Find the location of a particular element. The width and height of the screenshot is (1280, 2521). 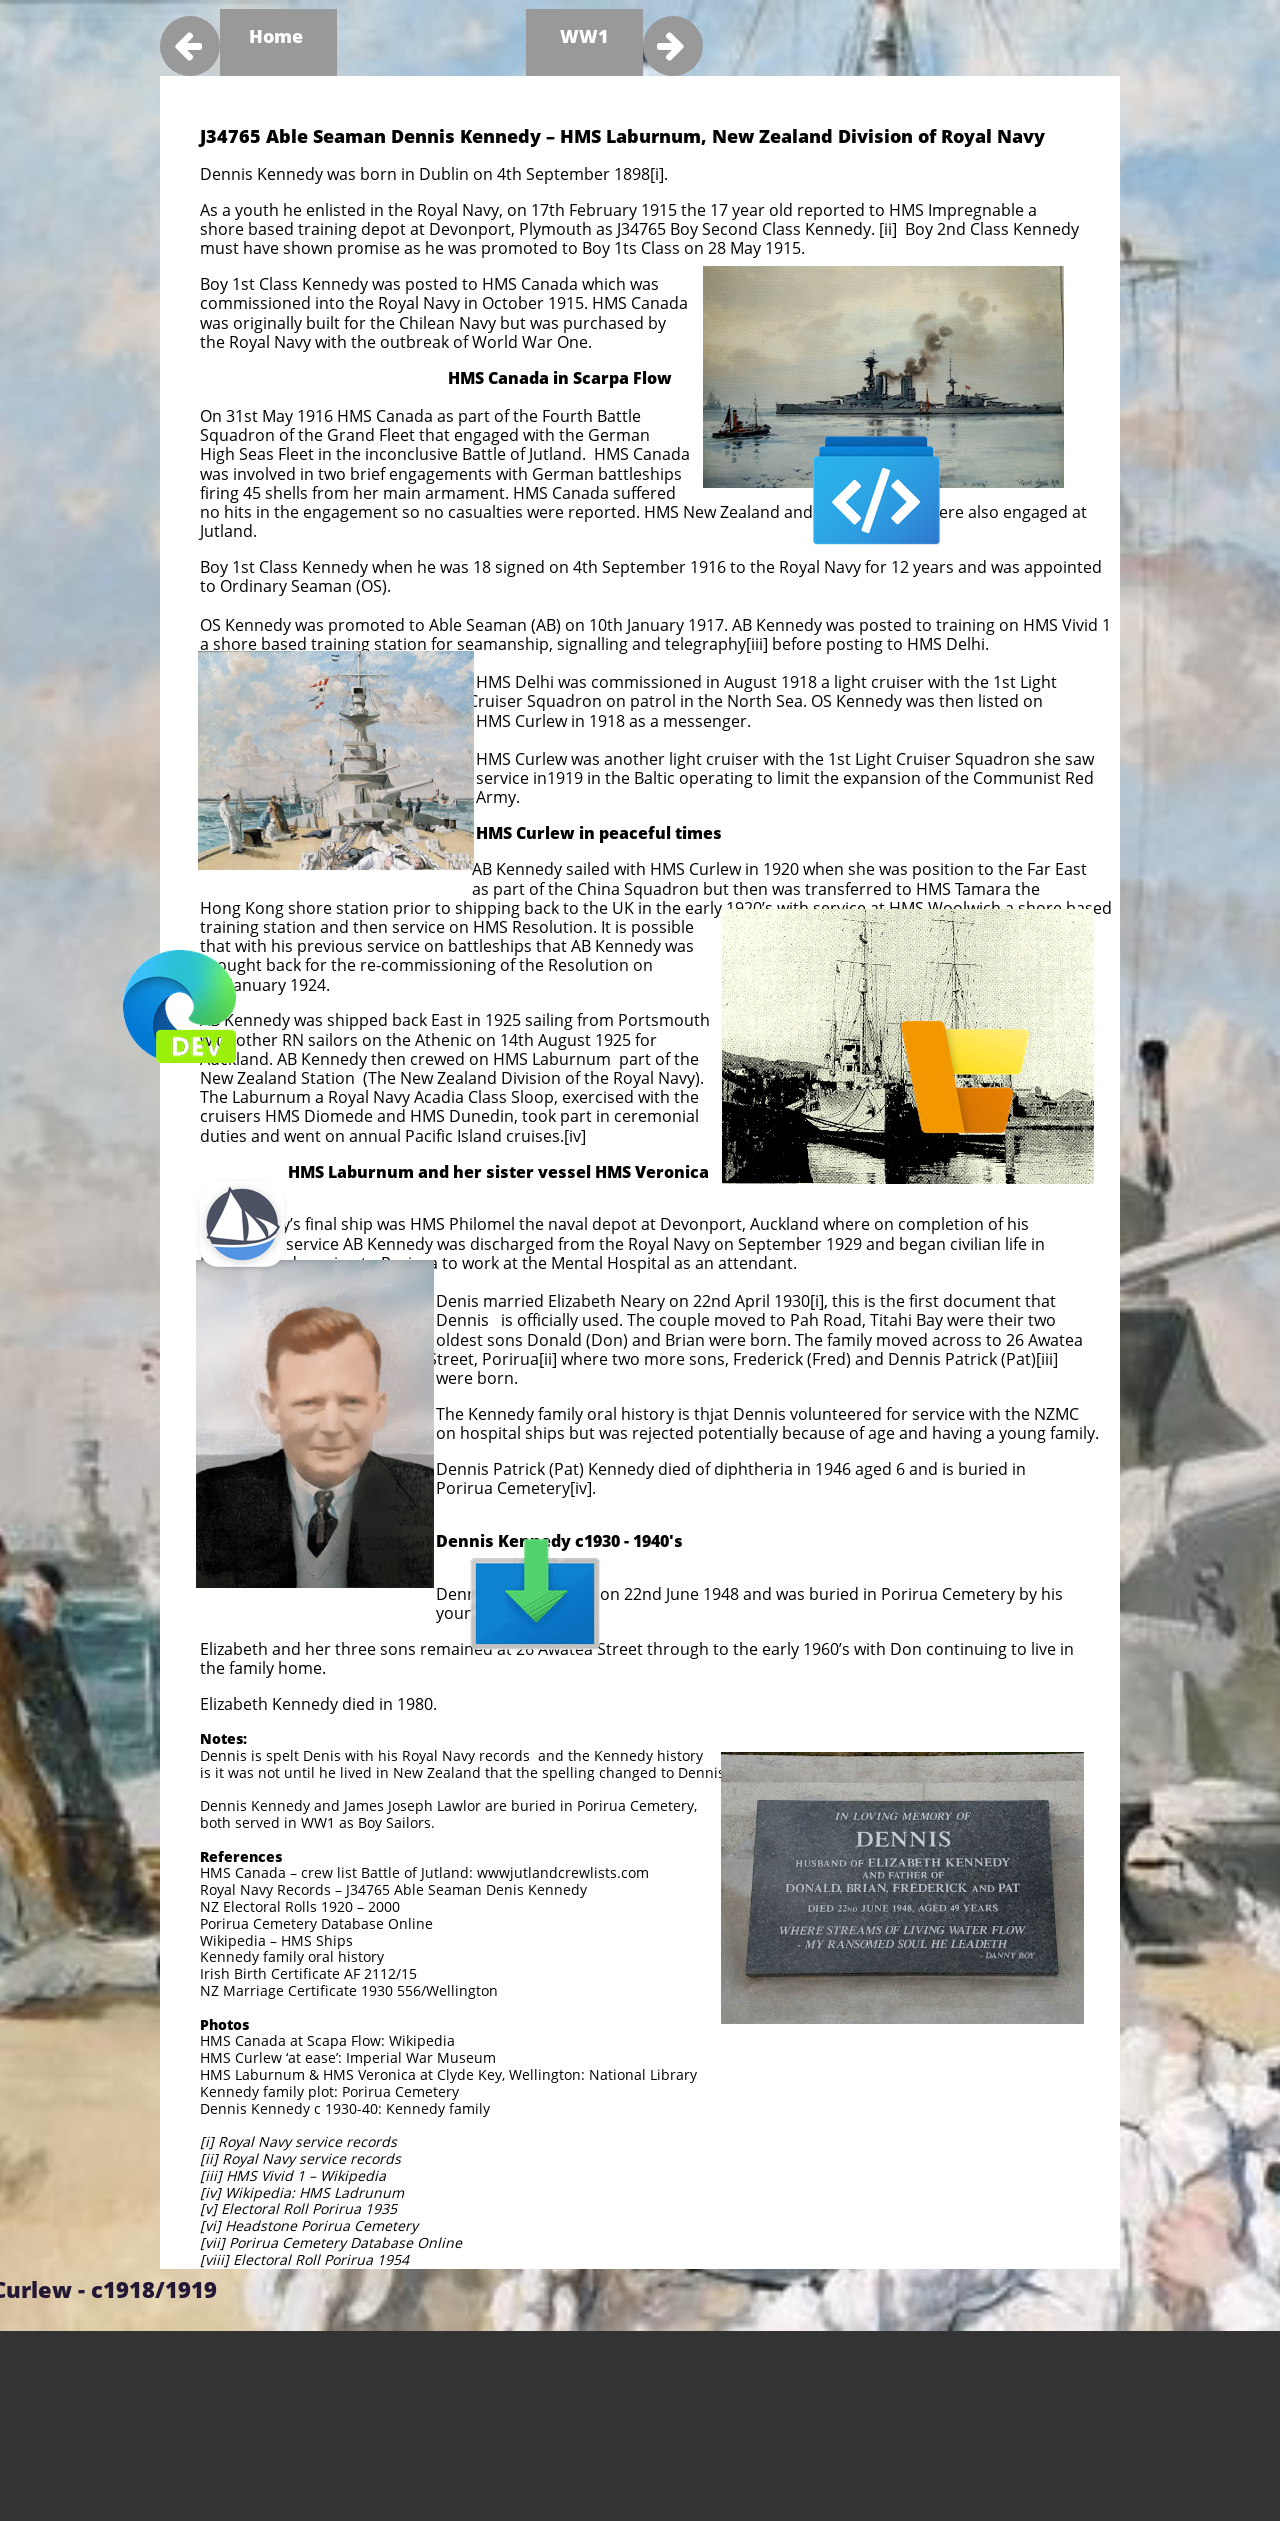

open xaml application is located at coordinates (876, 492).